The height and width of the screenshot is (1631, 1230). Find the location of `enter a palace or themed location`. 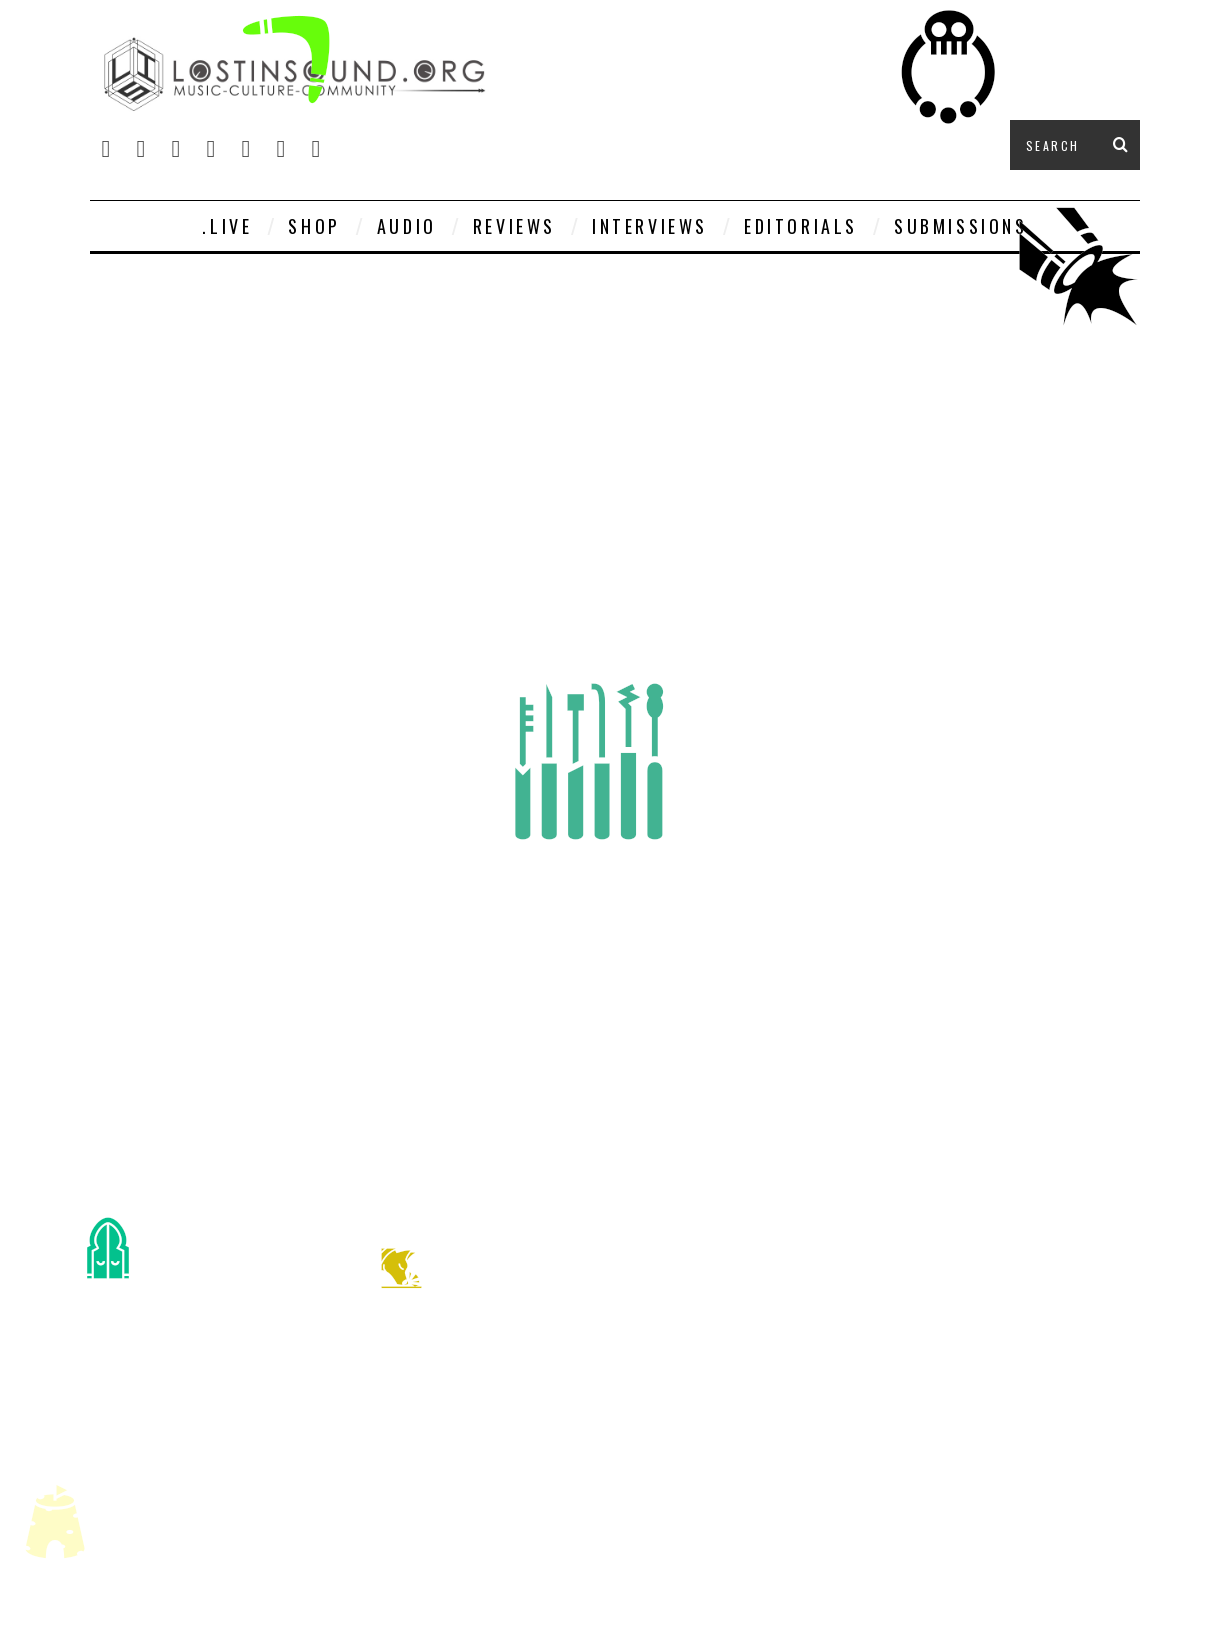

enter a palace or themed location is located at coordinates (108, 1248).